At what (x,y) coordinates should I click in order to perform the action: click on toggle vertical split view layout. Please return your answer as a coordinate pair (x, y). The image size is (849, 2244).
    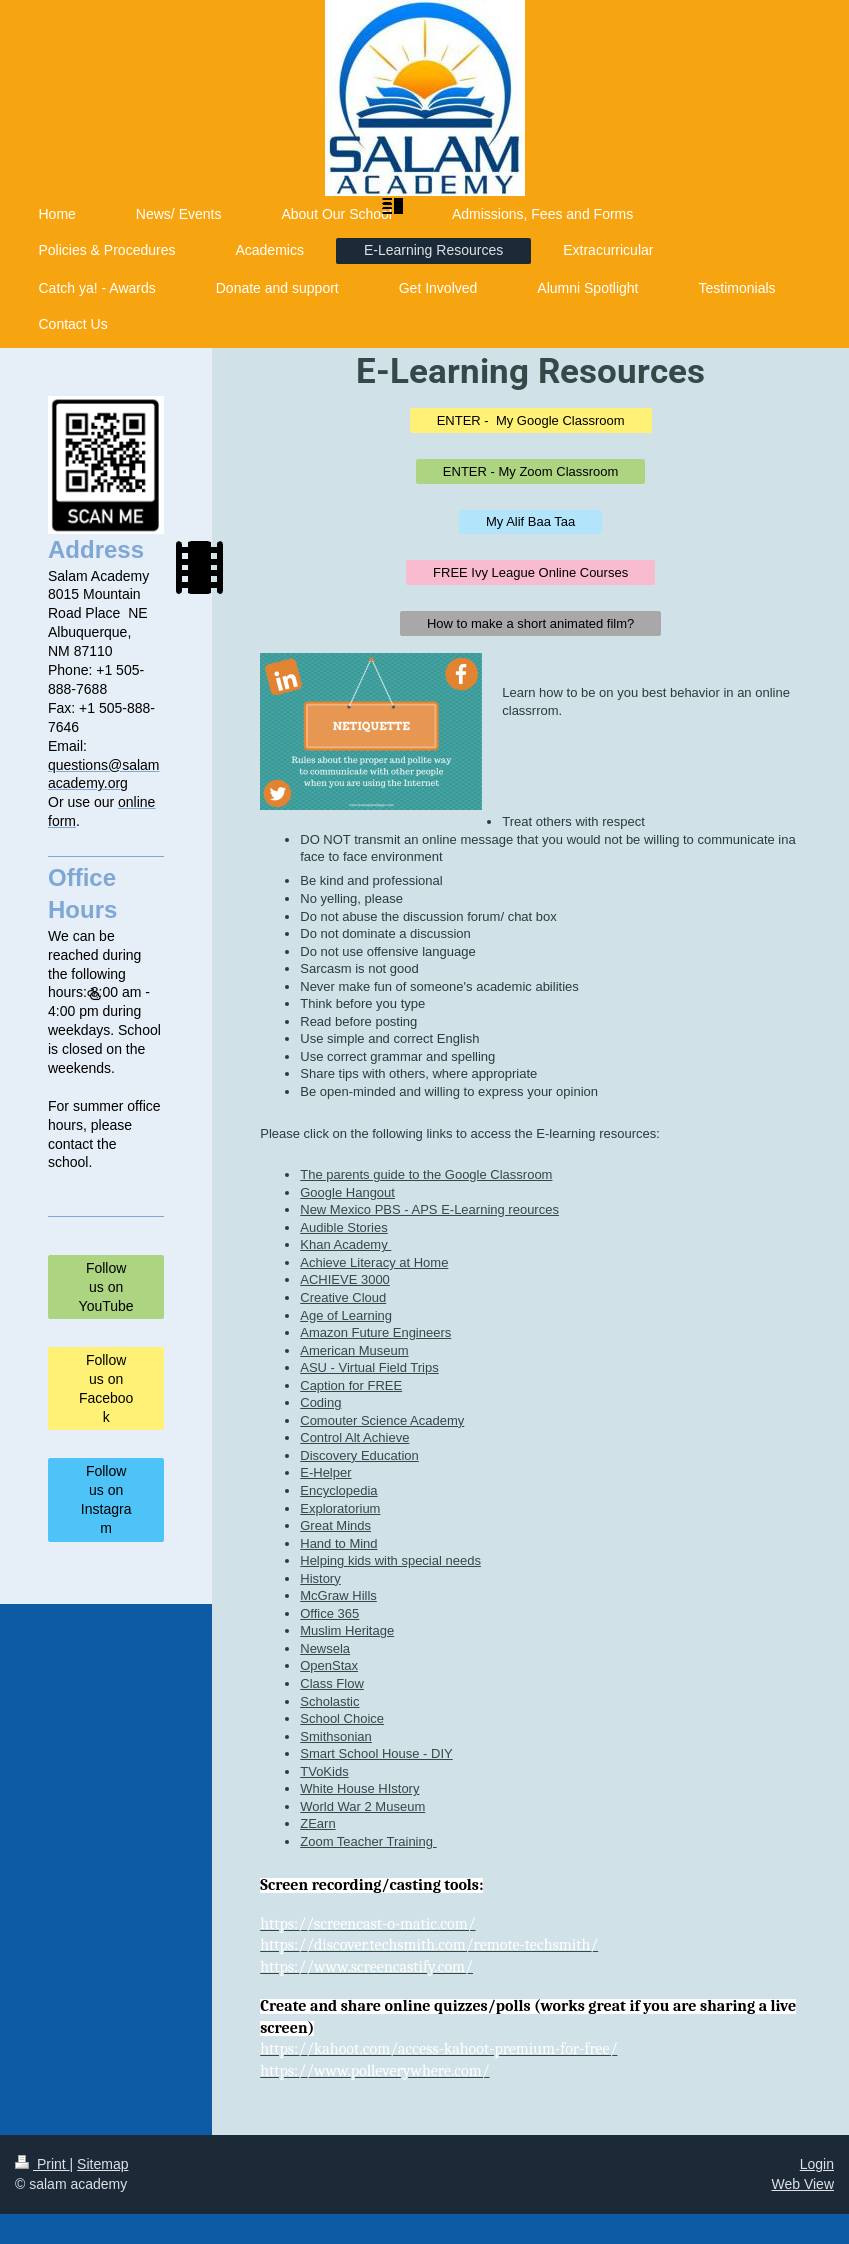
    Looking at the image, I should click on (393, 206).